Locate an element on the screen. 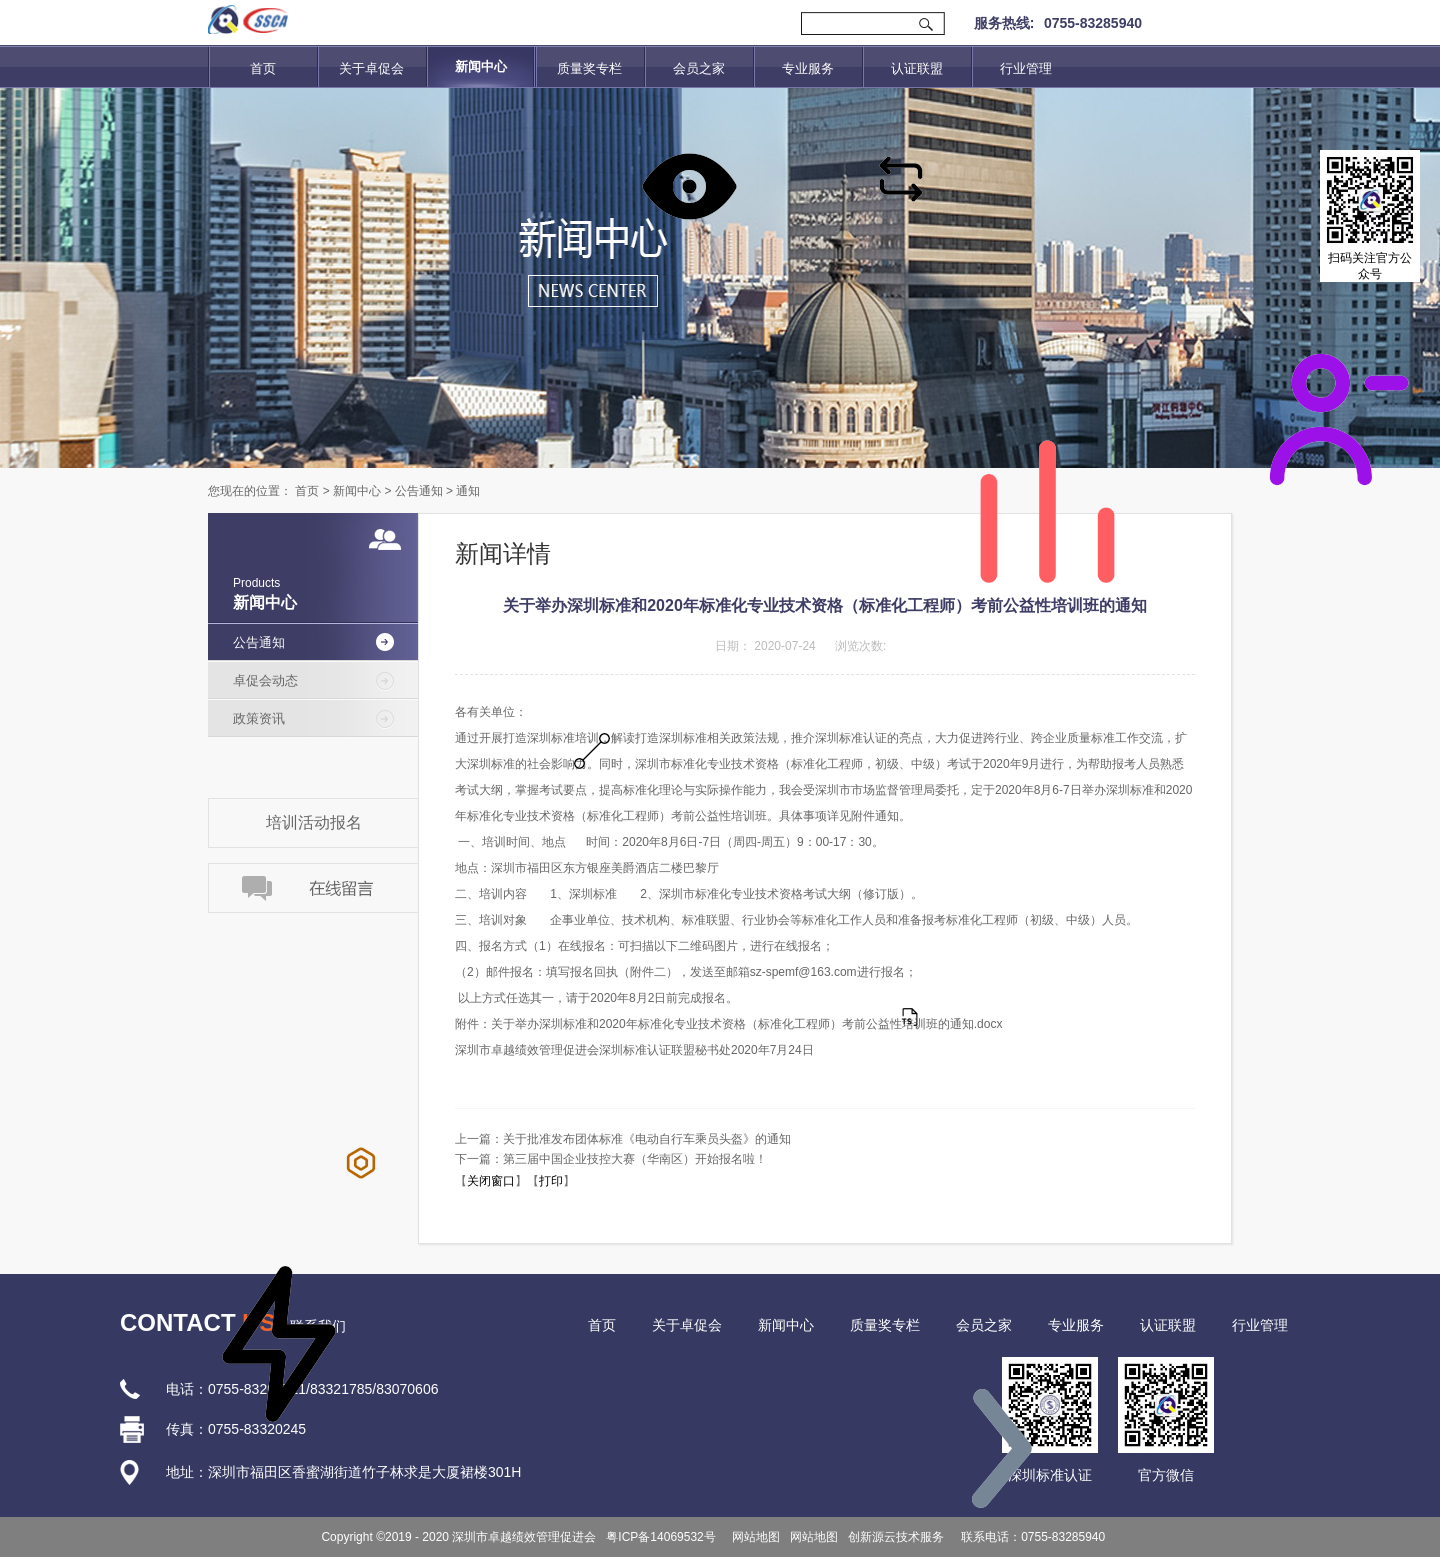  typescript source file is located at coordinates (910, 1017).